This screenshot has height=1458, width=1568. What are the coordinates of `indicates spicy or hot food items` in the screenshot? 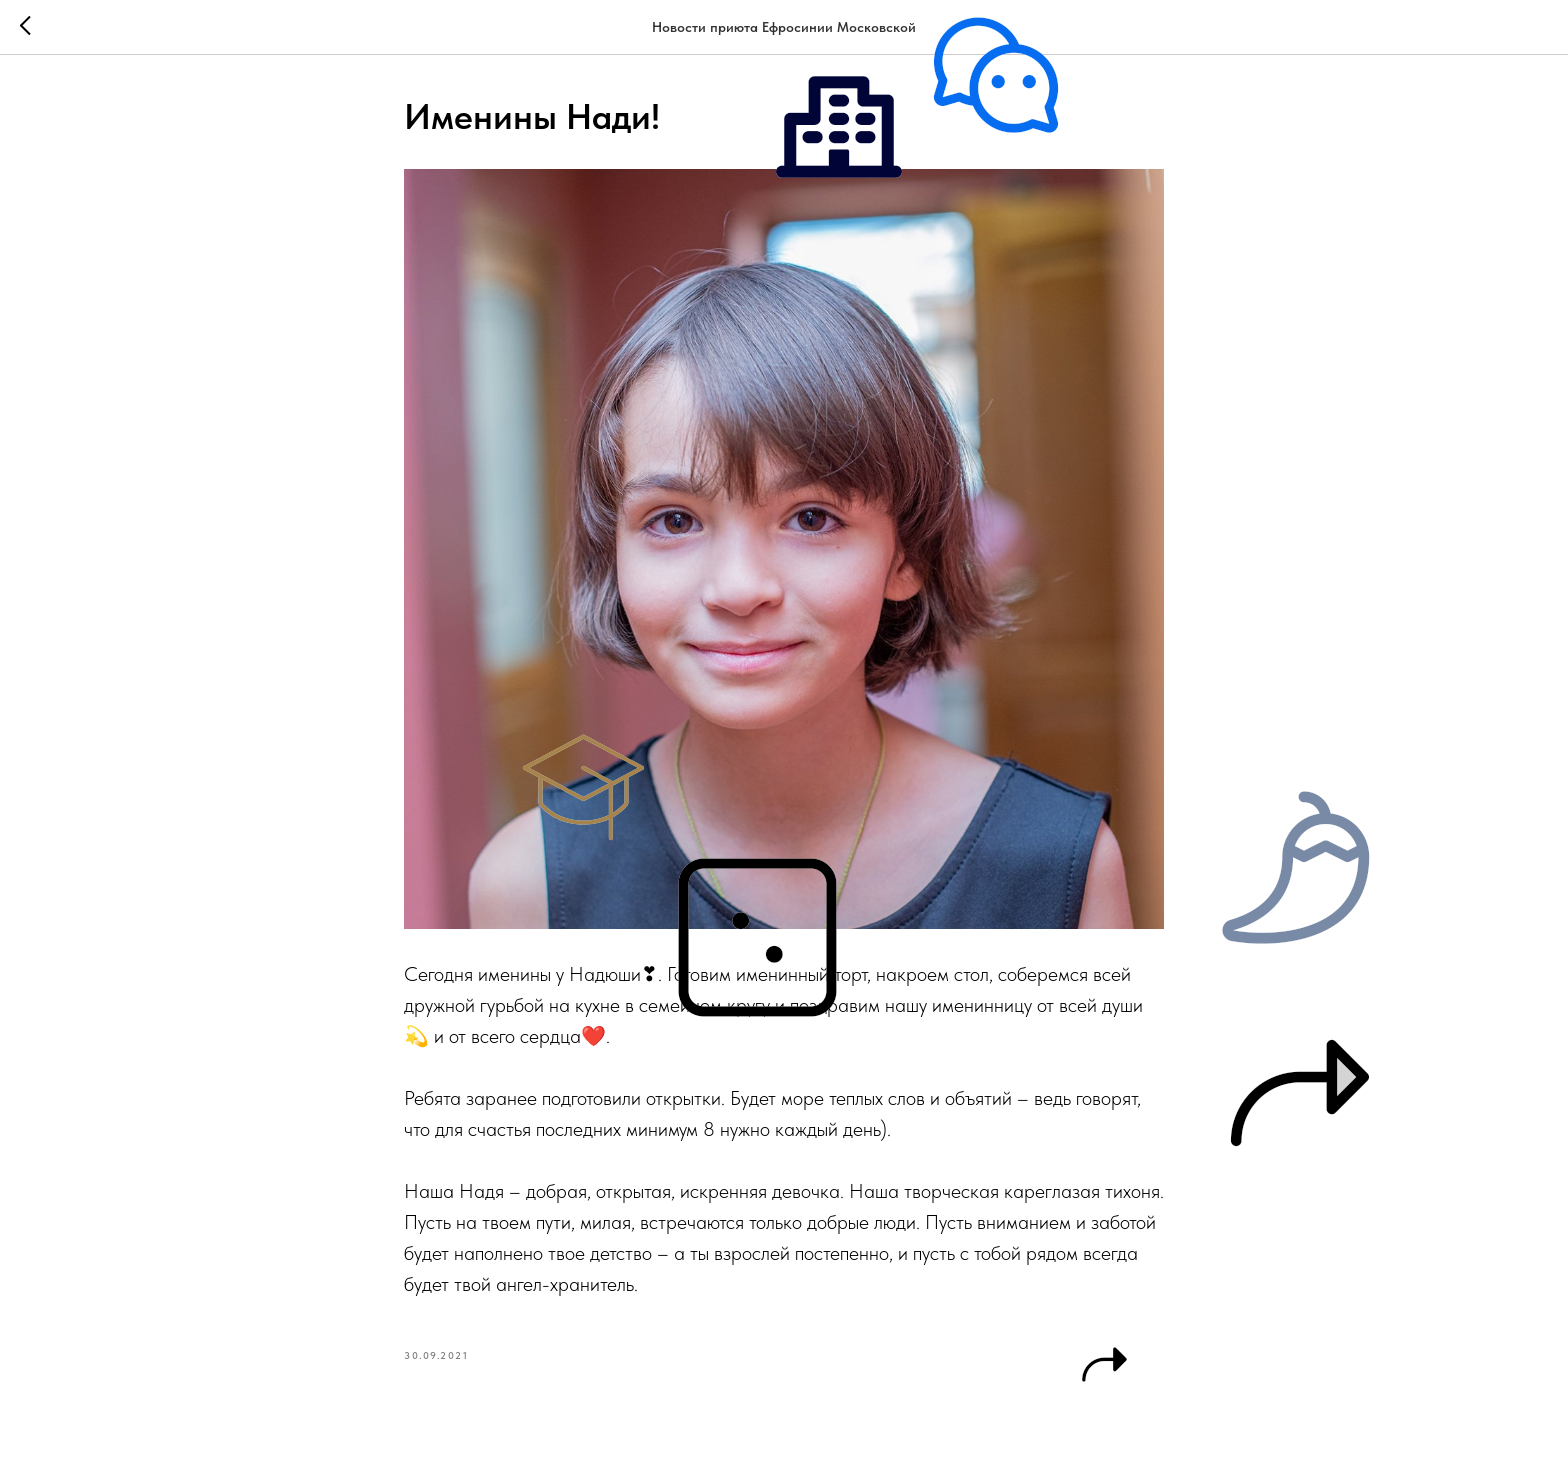 It's located at (1304, 873).